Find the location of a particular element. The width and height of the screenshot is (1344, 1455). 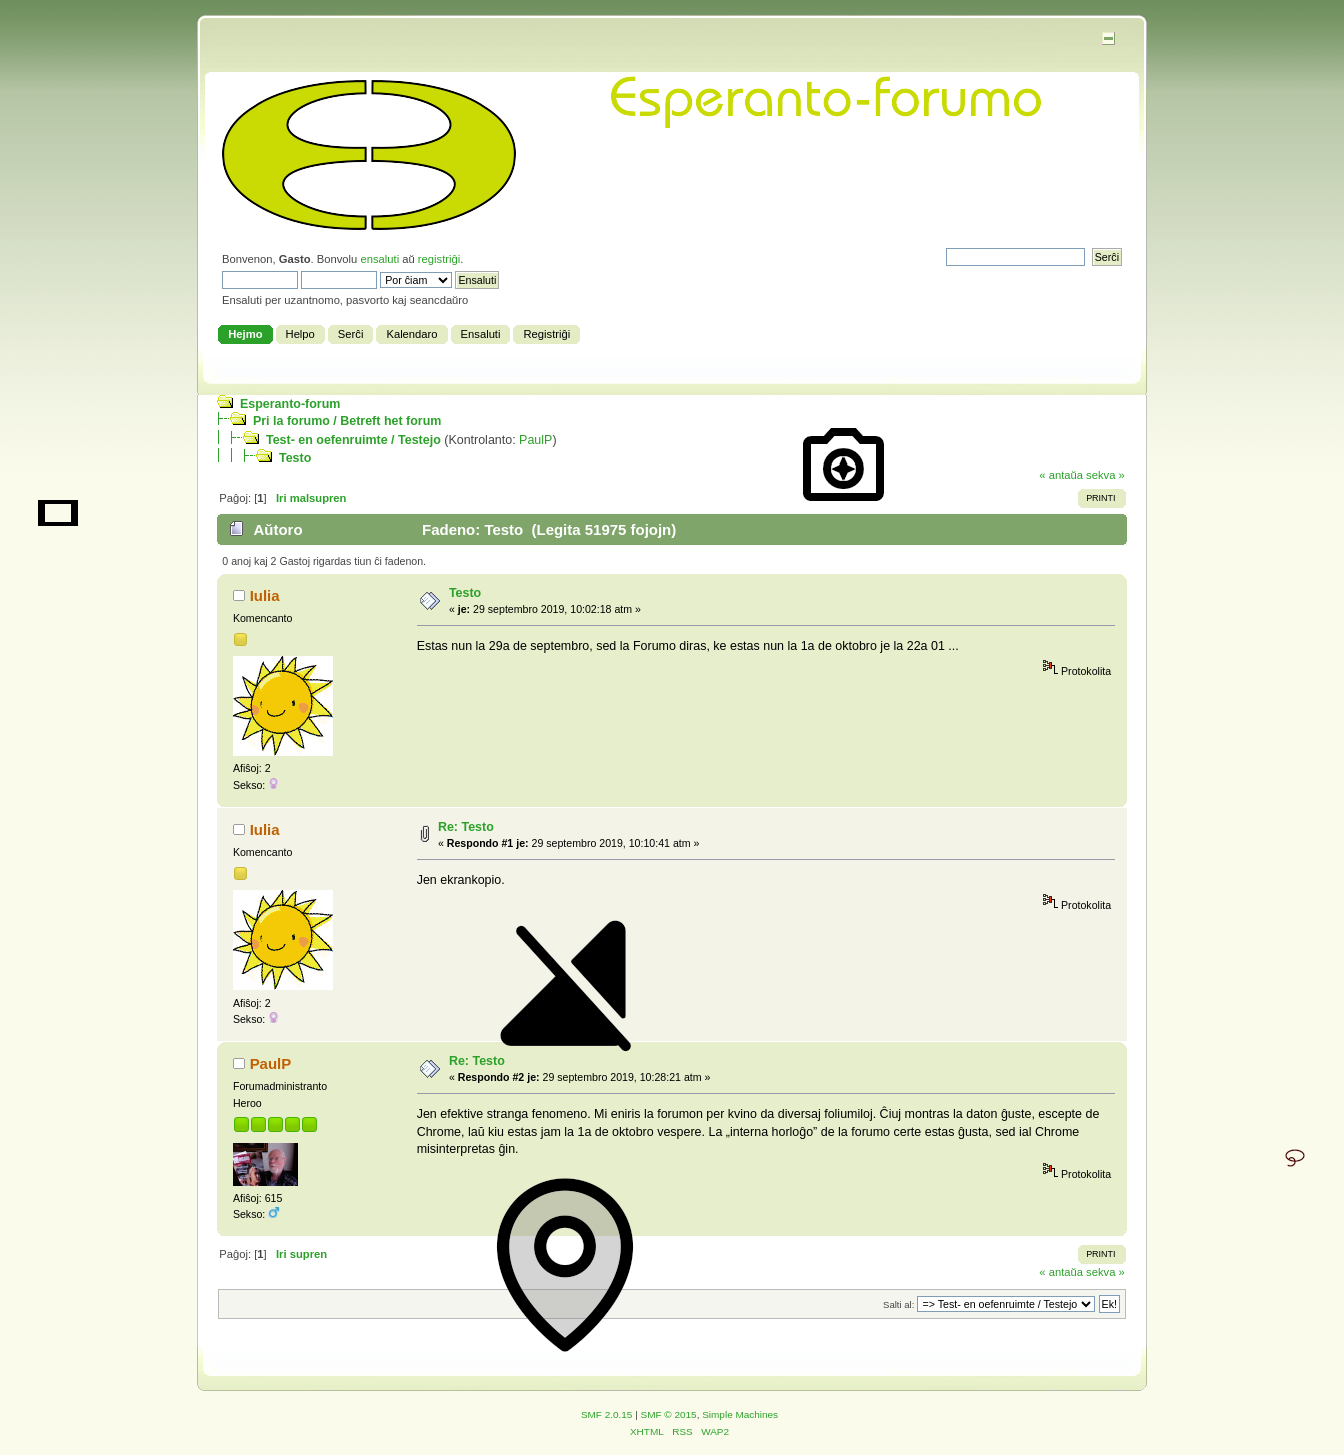

enhance or improve photo quality is located at coordinates (843, 464).